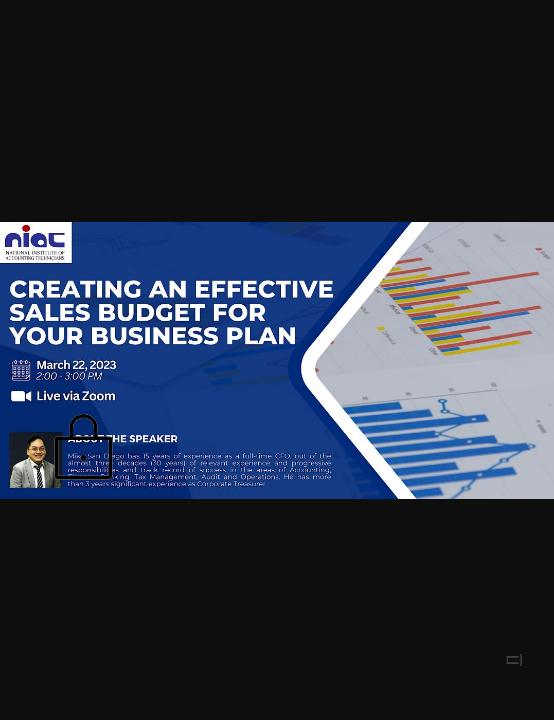  I want to click on align content to the right, so click(514, 660).